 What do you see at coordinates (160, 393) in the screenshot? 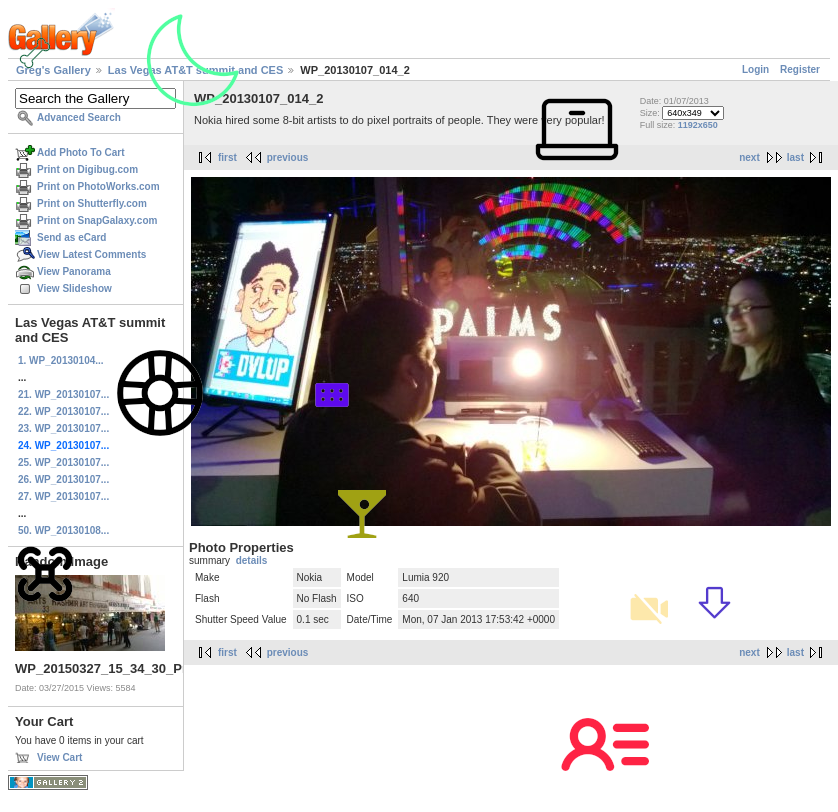
I see `access help or support center` at bounding box center [160, 393].